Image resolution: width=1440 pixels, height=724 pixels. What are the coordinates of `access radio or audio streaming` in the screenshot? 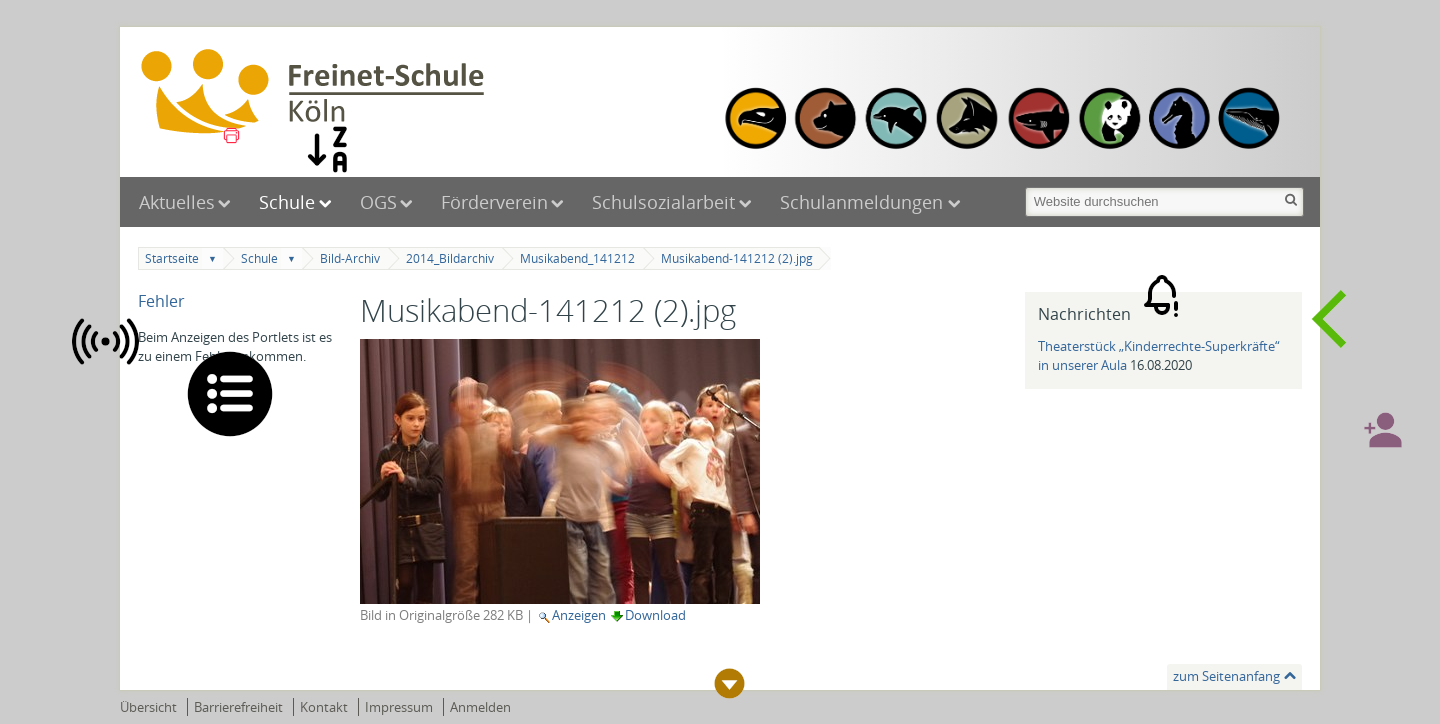 It's located at (105, 341).